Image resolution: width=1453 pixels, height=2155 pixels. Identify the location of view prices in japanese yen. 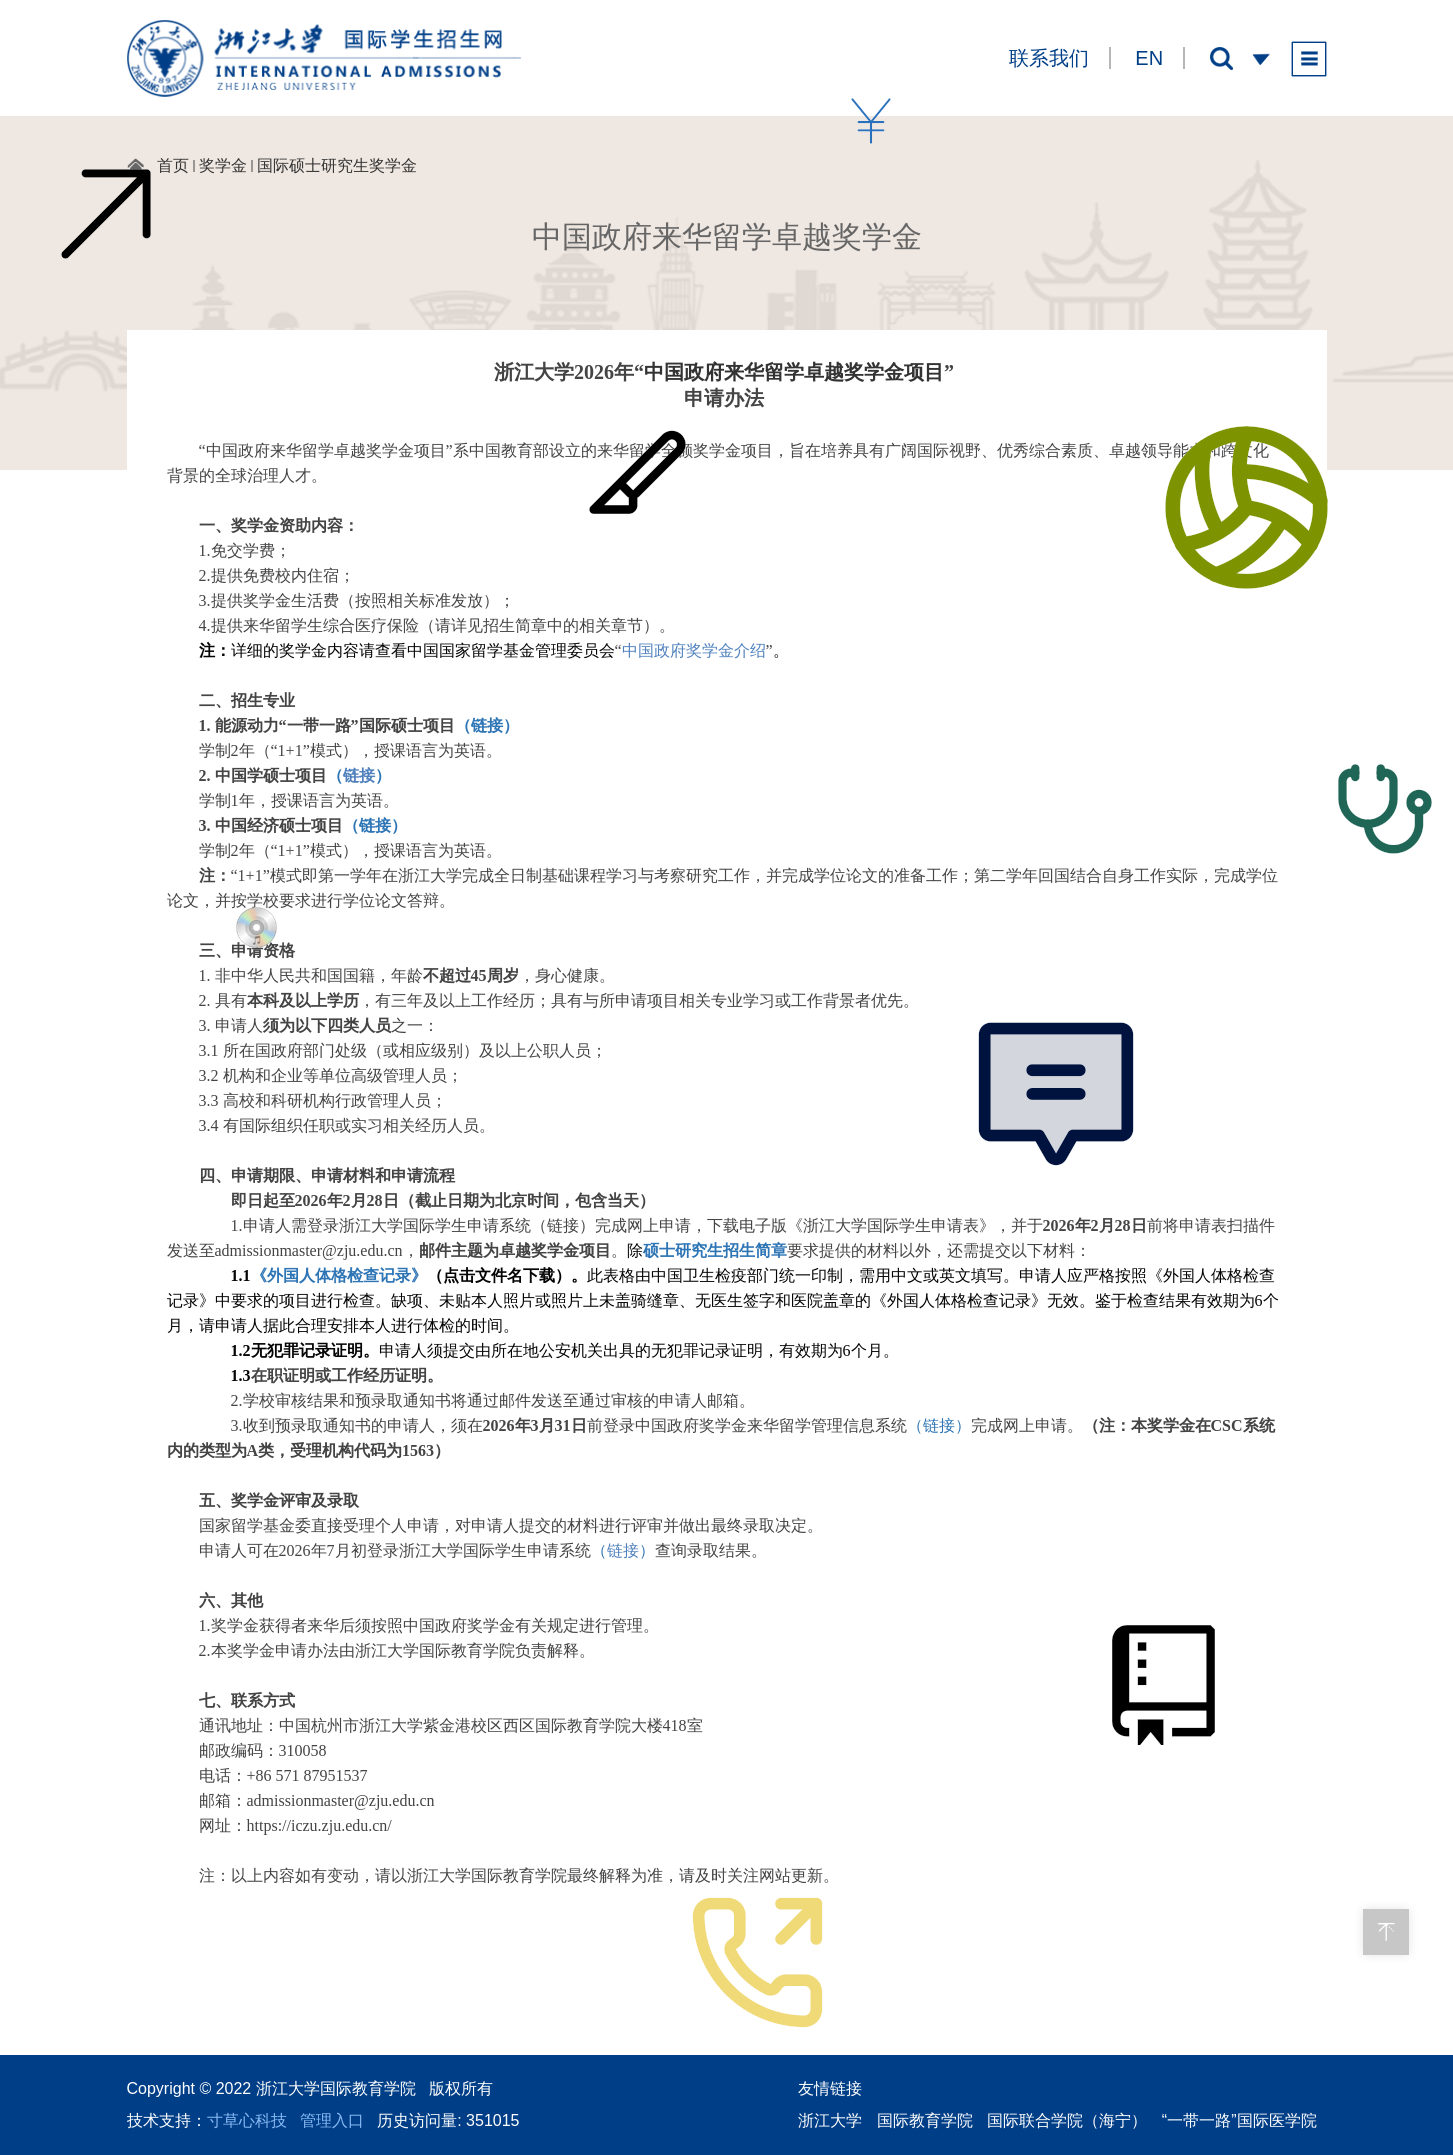
(871, 120).